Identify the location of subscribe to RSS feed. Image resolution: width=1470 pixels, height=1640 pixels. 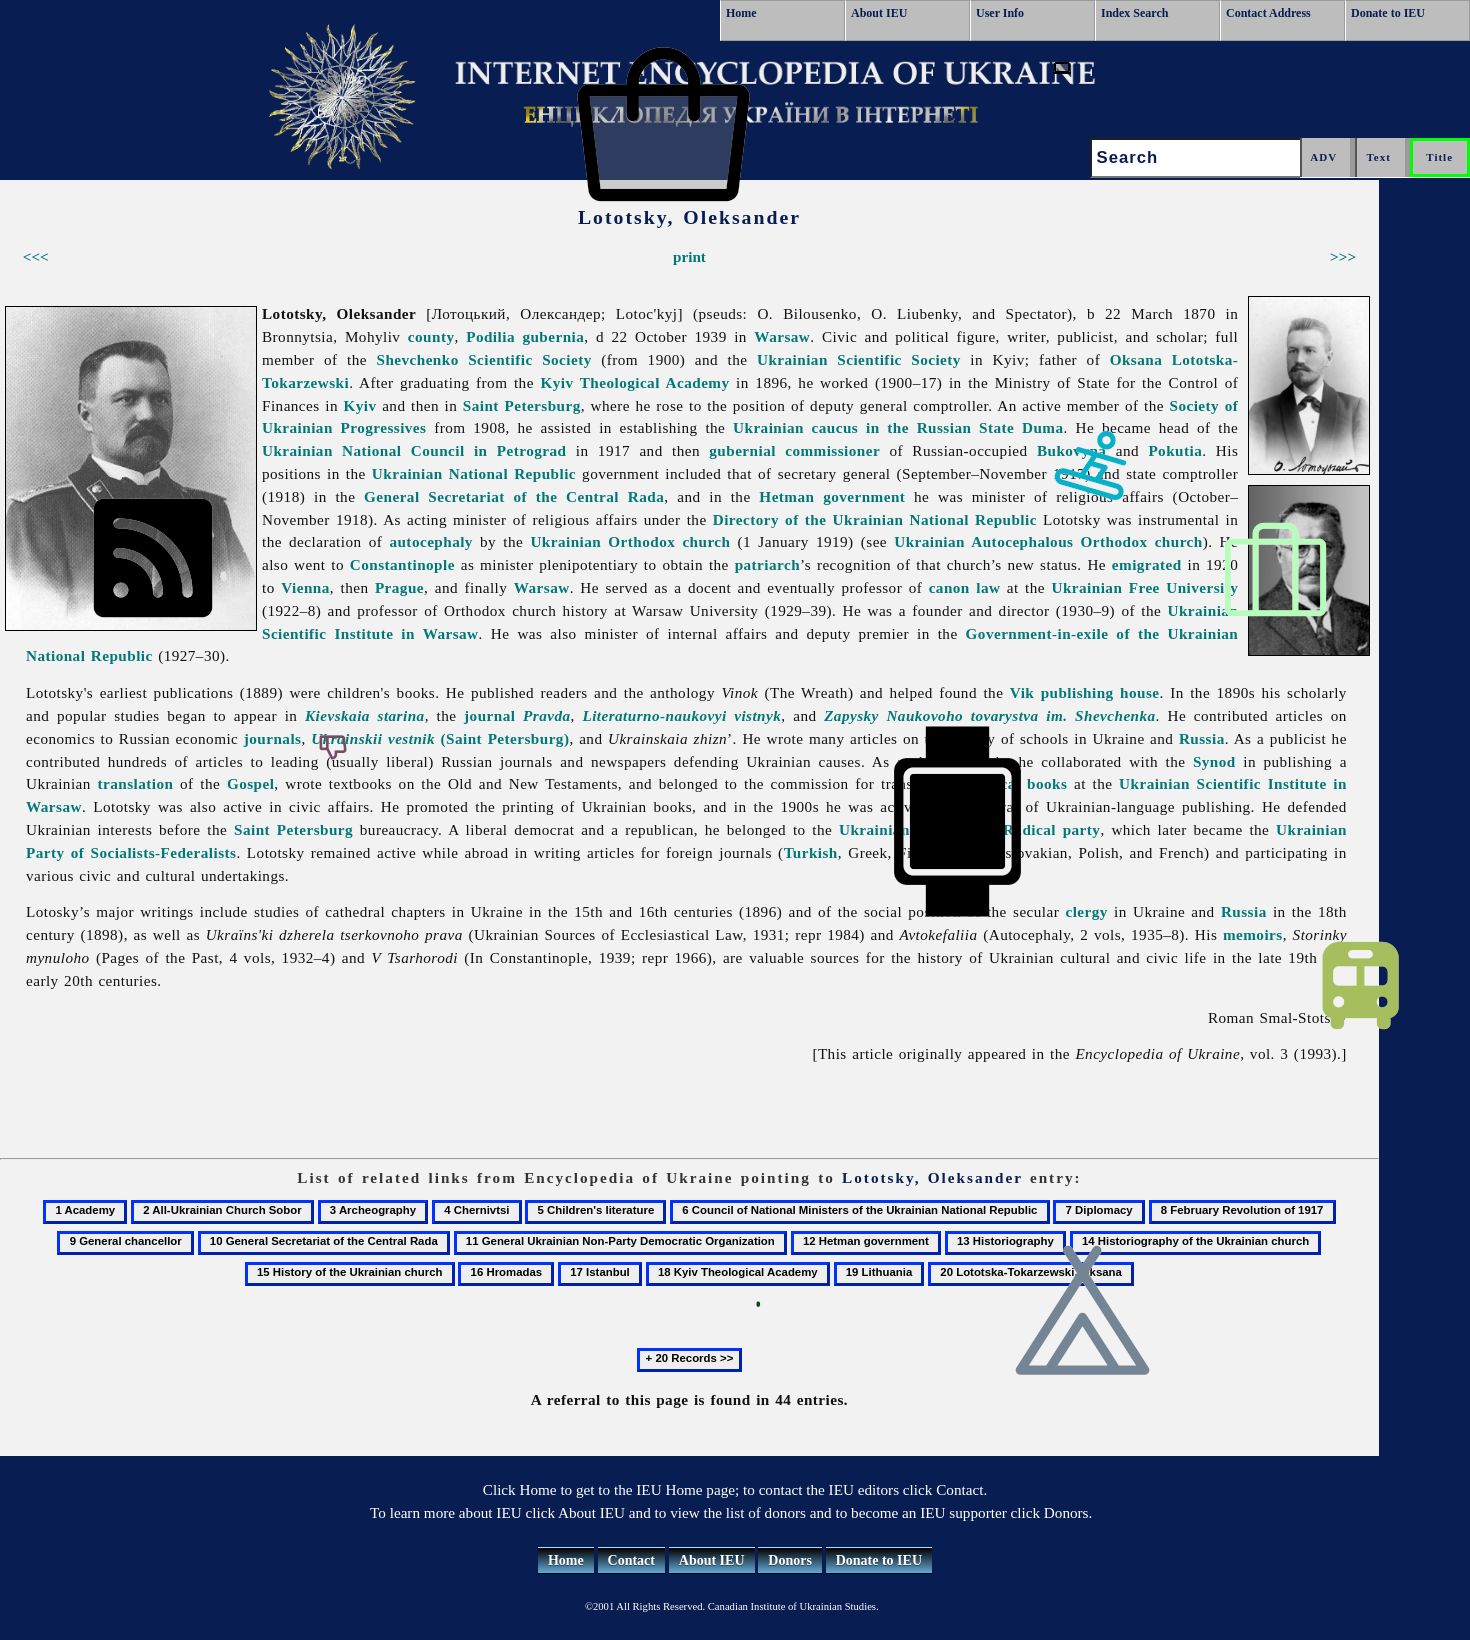
(153, 558).